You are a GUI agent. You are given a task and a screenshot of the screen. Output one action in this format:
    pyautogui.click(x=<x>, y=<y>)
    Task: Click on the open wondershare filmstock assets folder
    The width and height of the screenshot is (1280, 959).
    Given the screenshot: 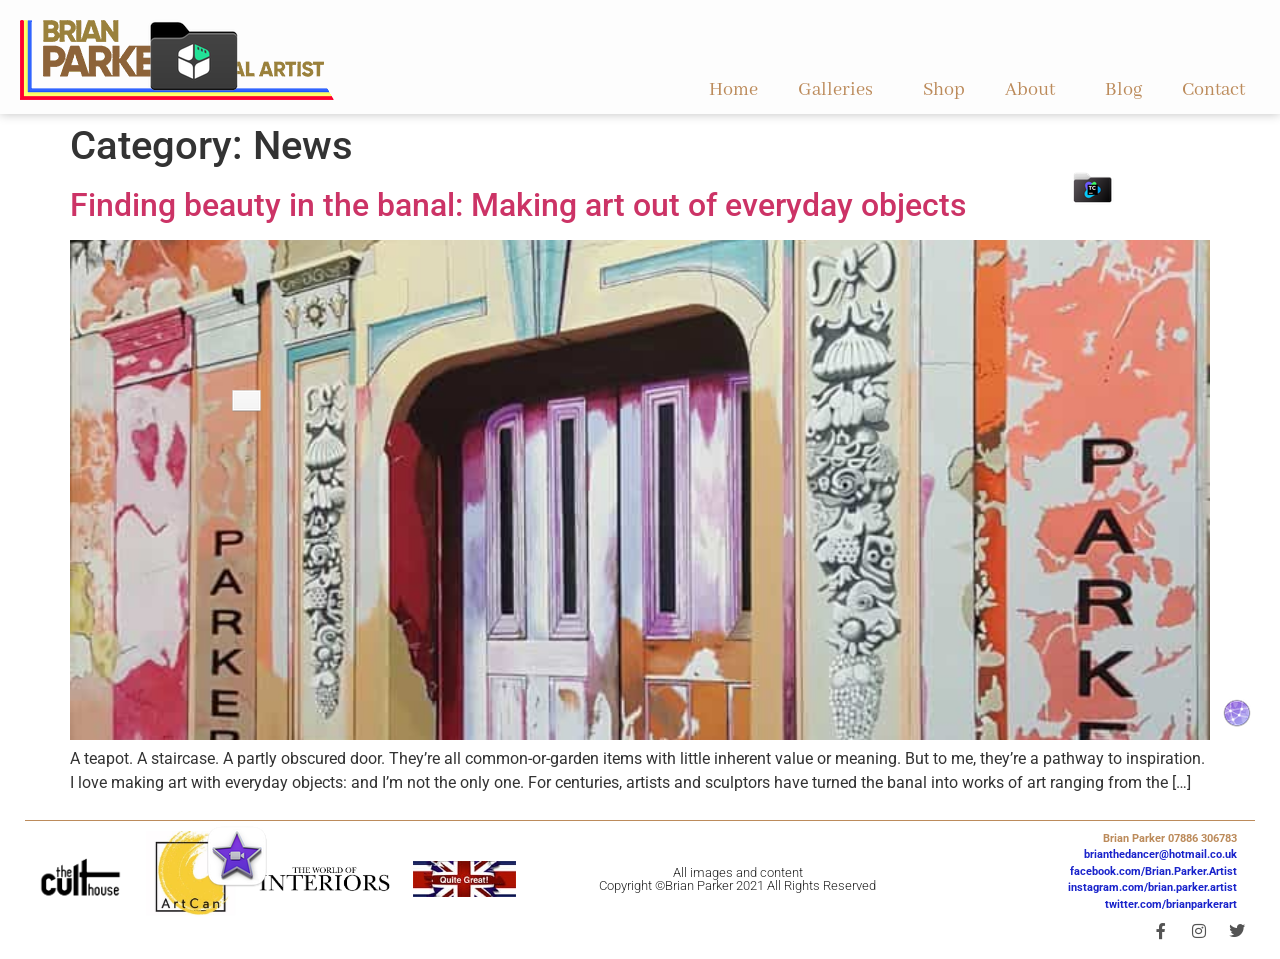 What is the action you would take?
    pyautogui.click(x=193, y=58)
    